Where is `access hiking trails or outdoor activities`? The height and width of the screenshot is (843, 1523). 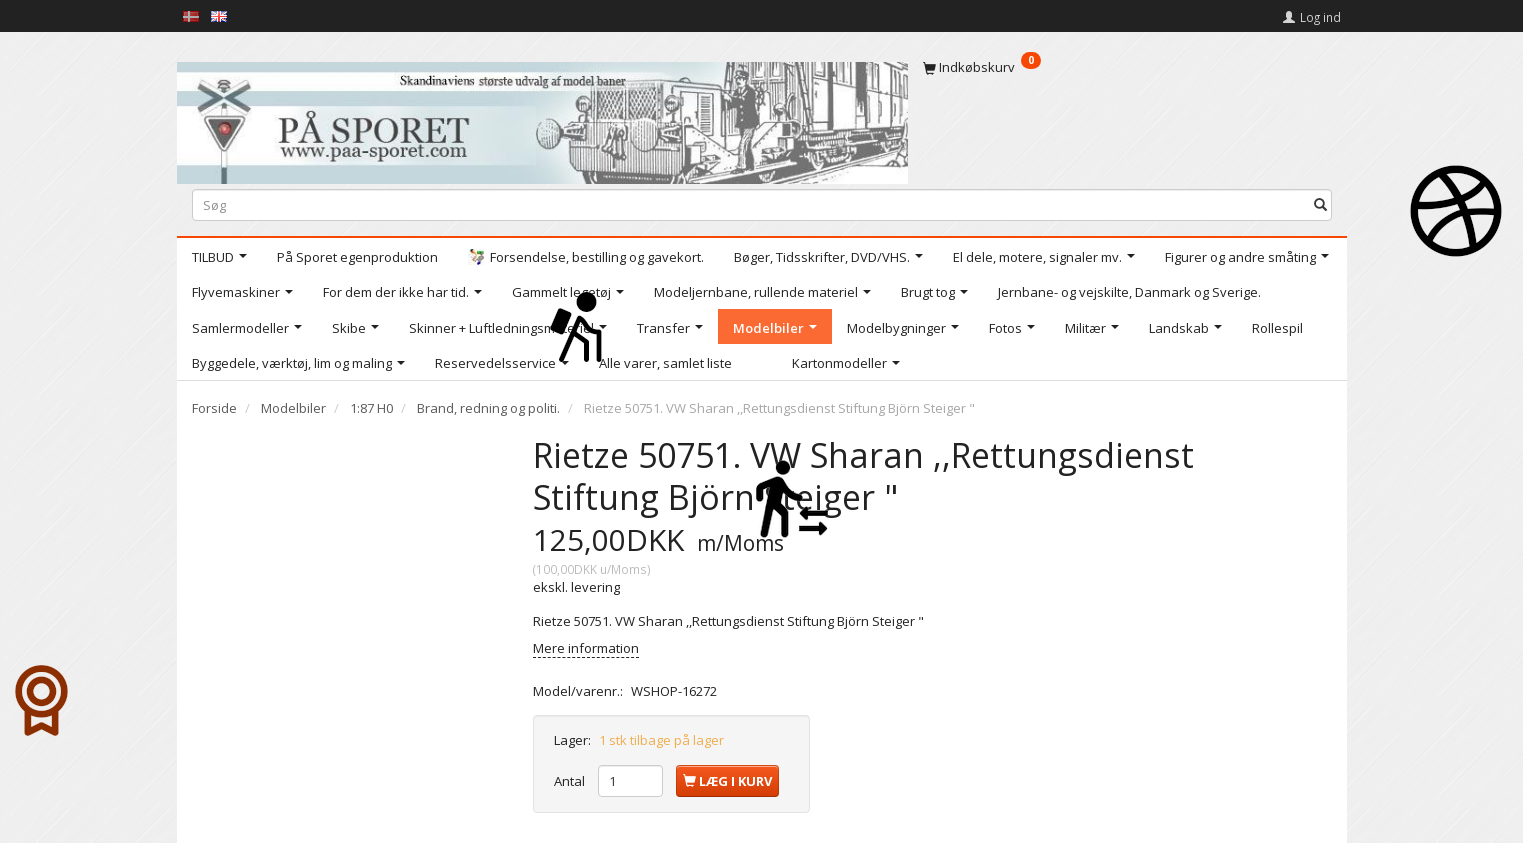
access hiking trails or outdoor activities is located at coordinates (579, 327).